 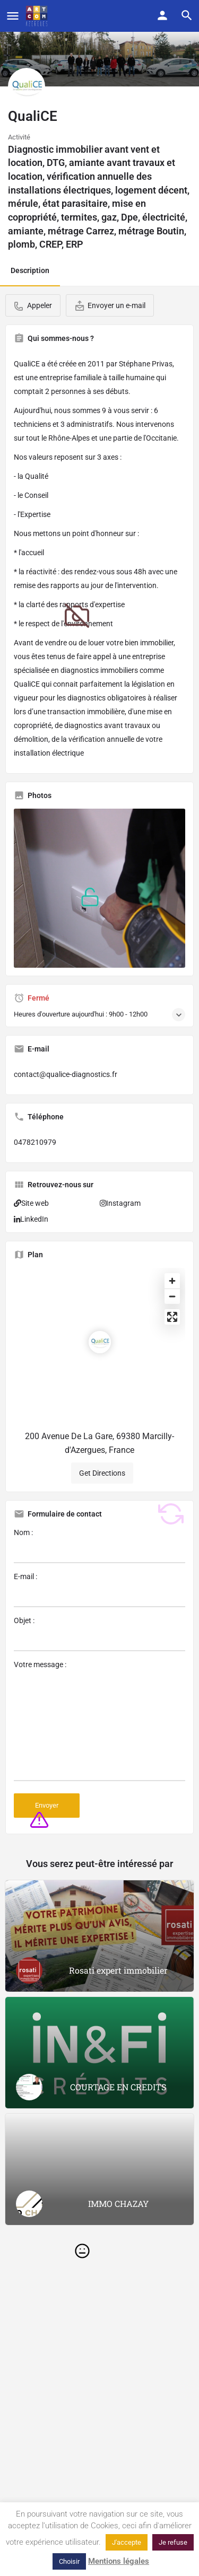 What do you see at coordinates (171, 1514) in the screenshot?
I see `refresh or reload content` at bounding box center [171, 1514].